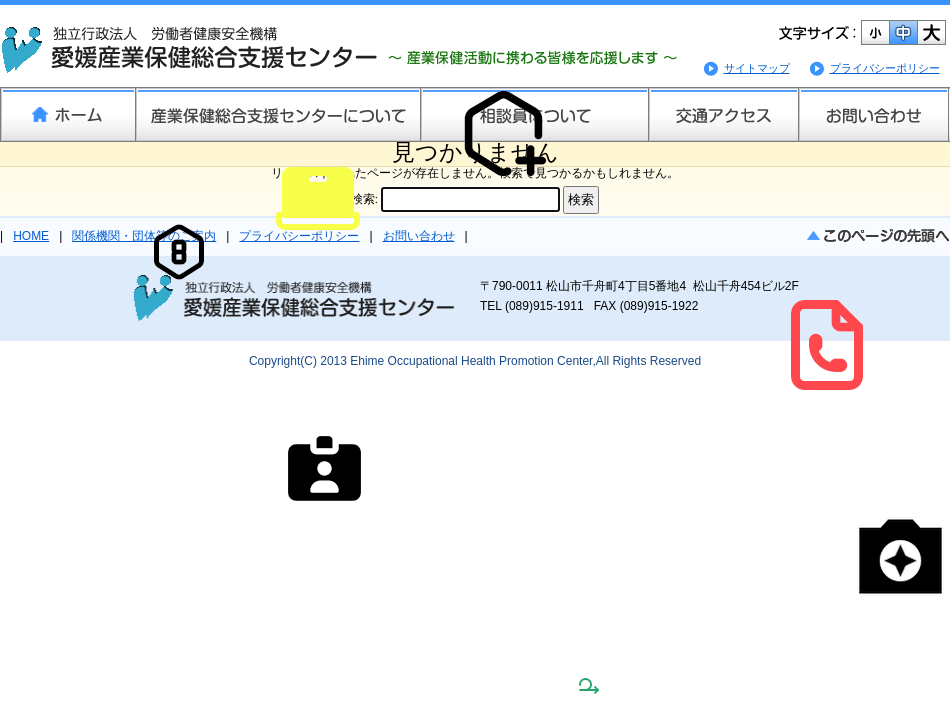 The height and width of the screenshot is (720, 950). Describe the element at coordinates (324, 472) in the screenshot. I see `view your employee or member ID badge` at that location.